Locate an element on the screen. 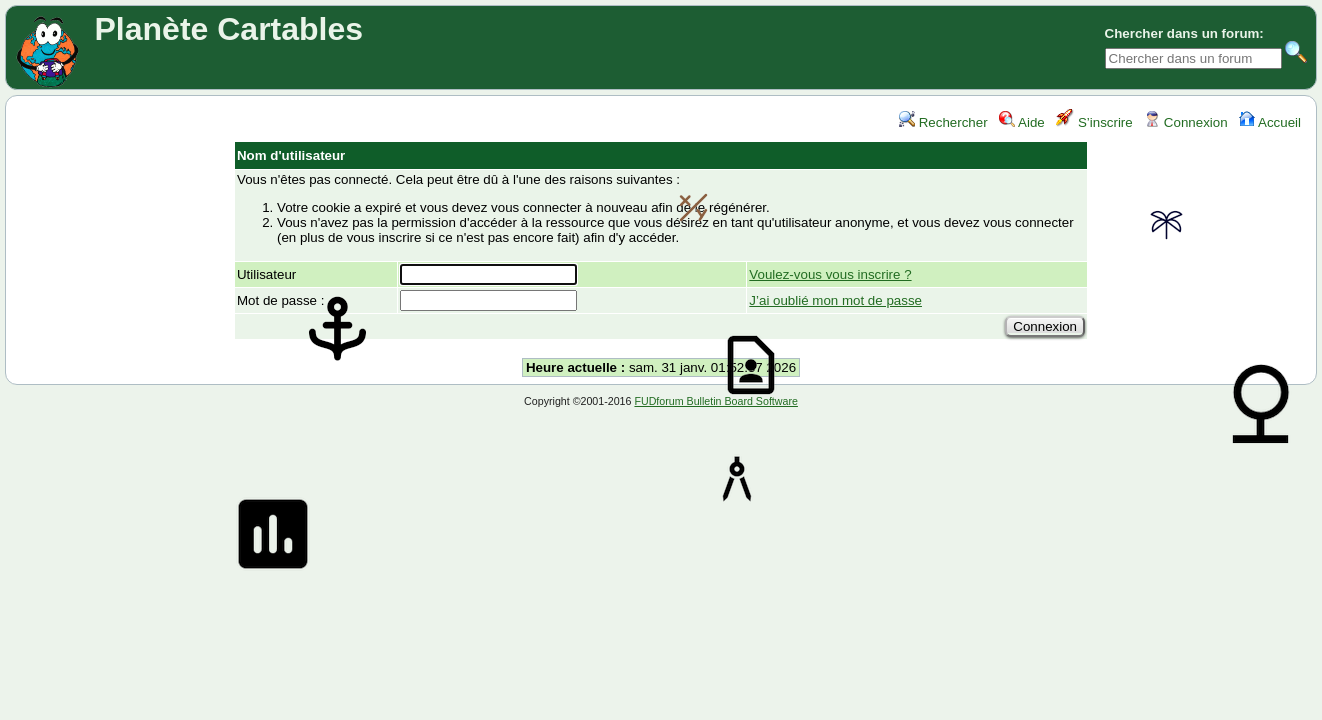  perform division calculation is located at coordinates (693, 207).